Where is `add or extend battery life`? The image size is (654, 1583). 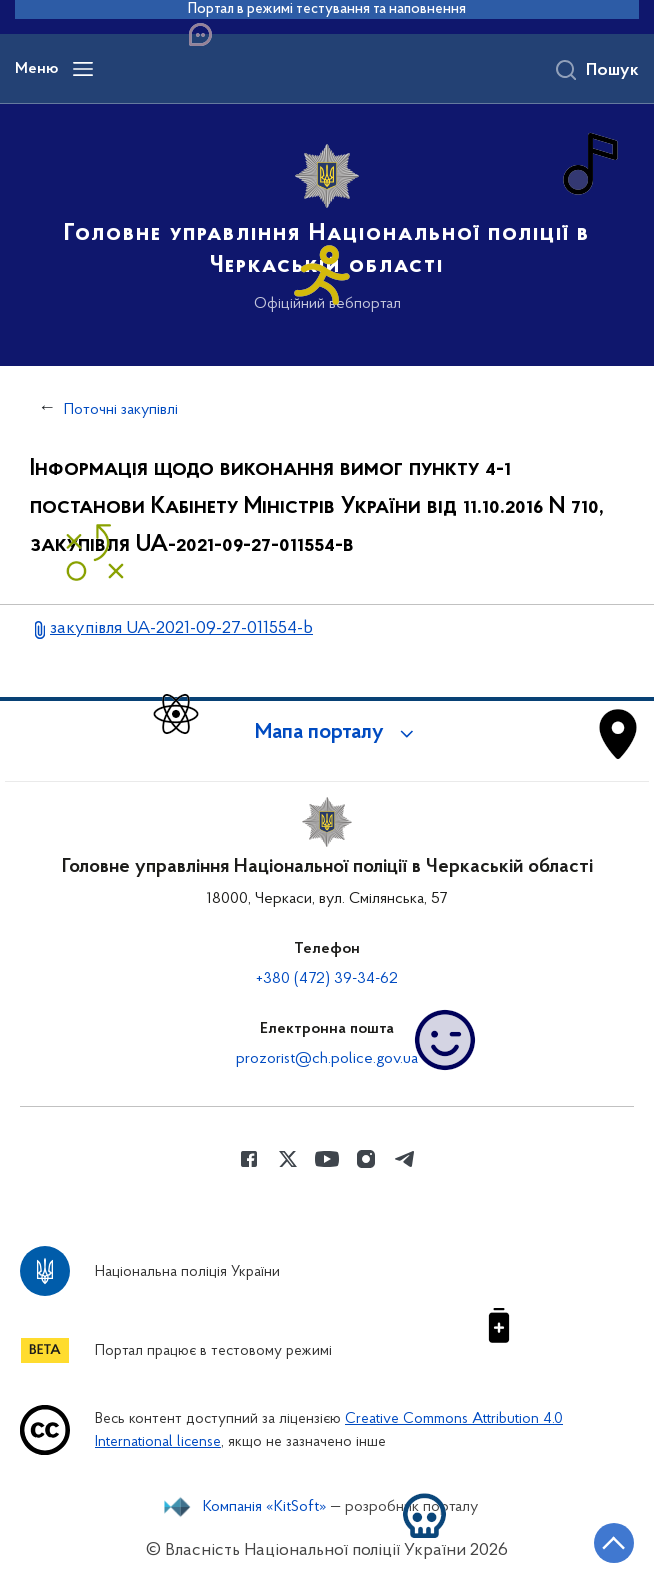 add or extend battery life is located at coordinates (499, 1326).